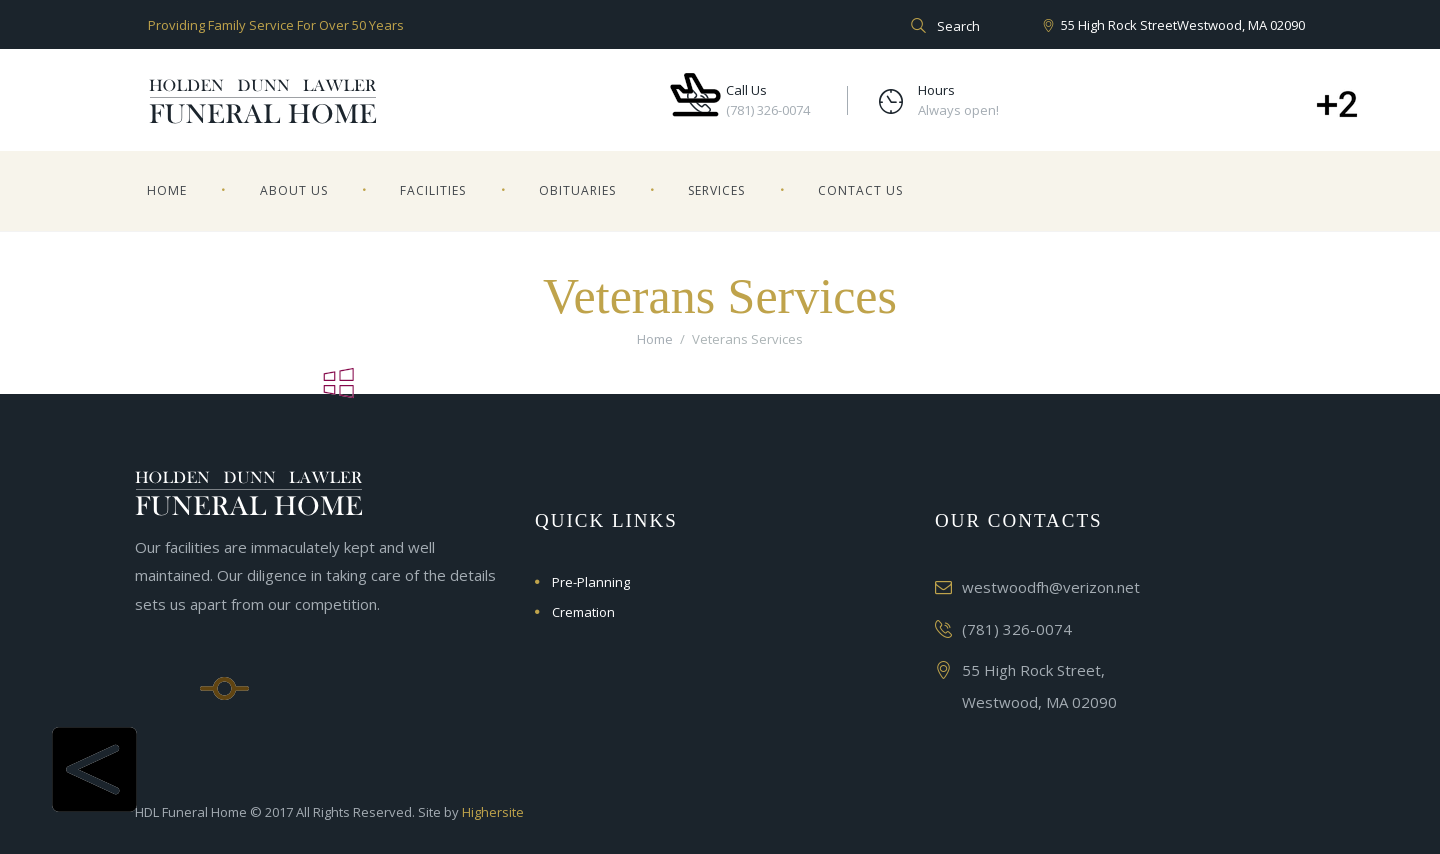  Describe the element at coordinates (224, 688) in the screenshot. I see `view commit history` at that location.